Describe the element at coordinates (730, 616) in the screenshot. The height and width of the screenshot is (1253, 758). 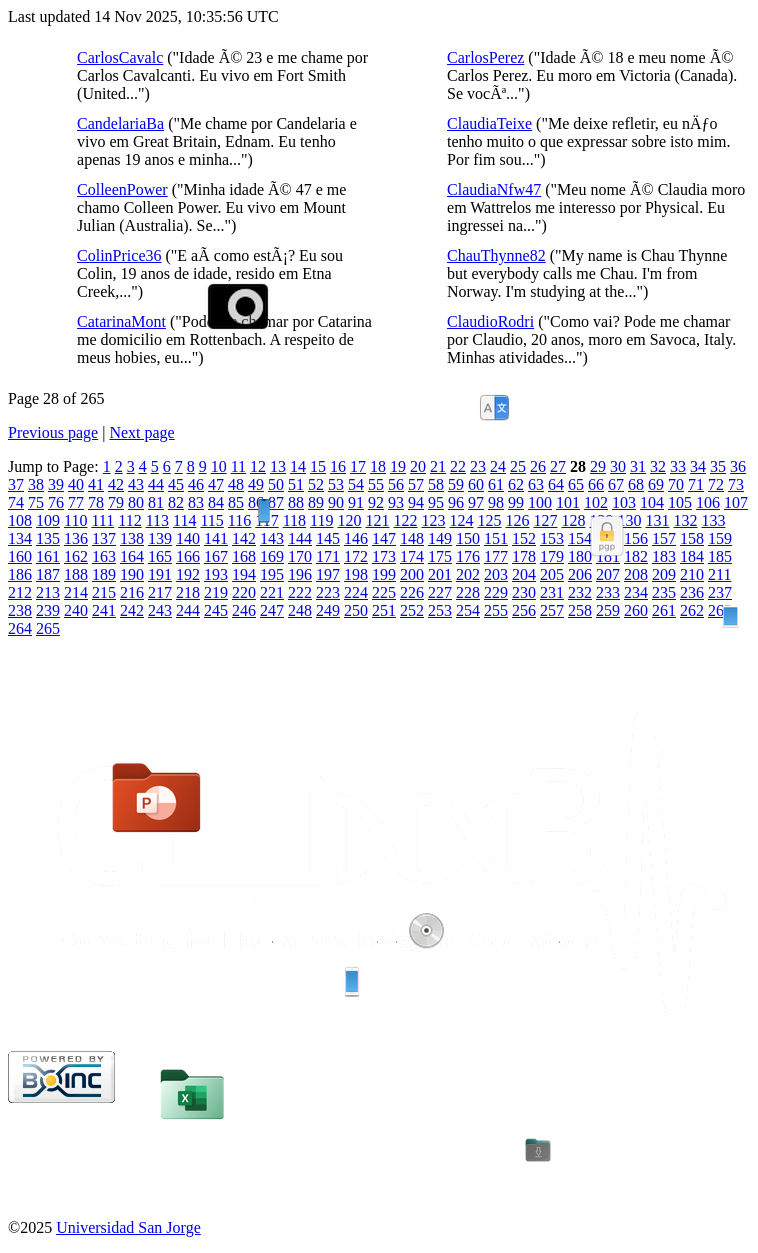
I see `iPad device connected to this computer` at that location.